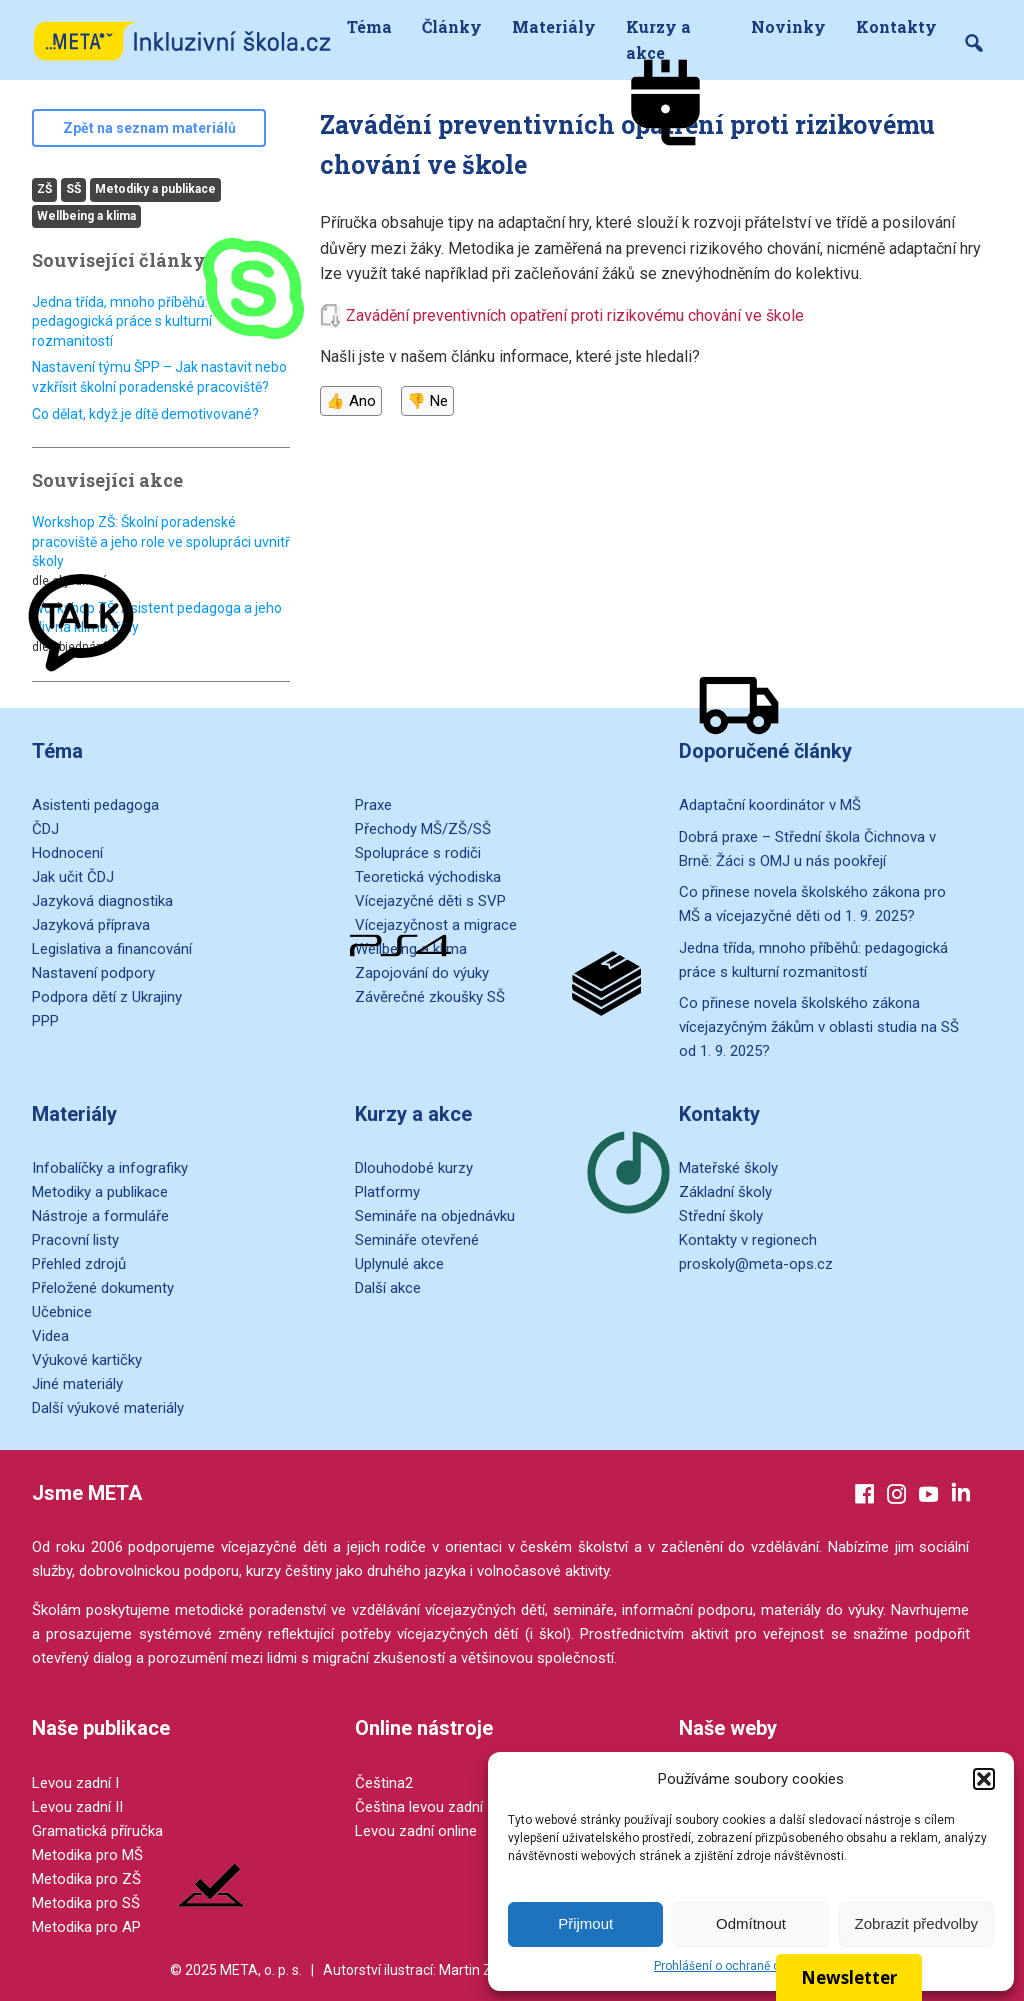 The height and width of the screenshot is (2001, 1024). I want to click on track your delivery status, so click(739, 702).